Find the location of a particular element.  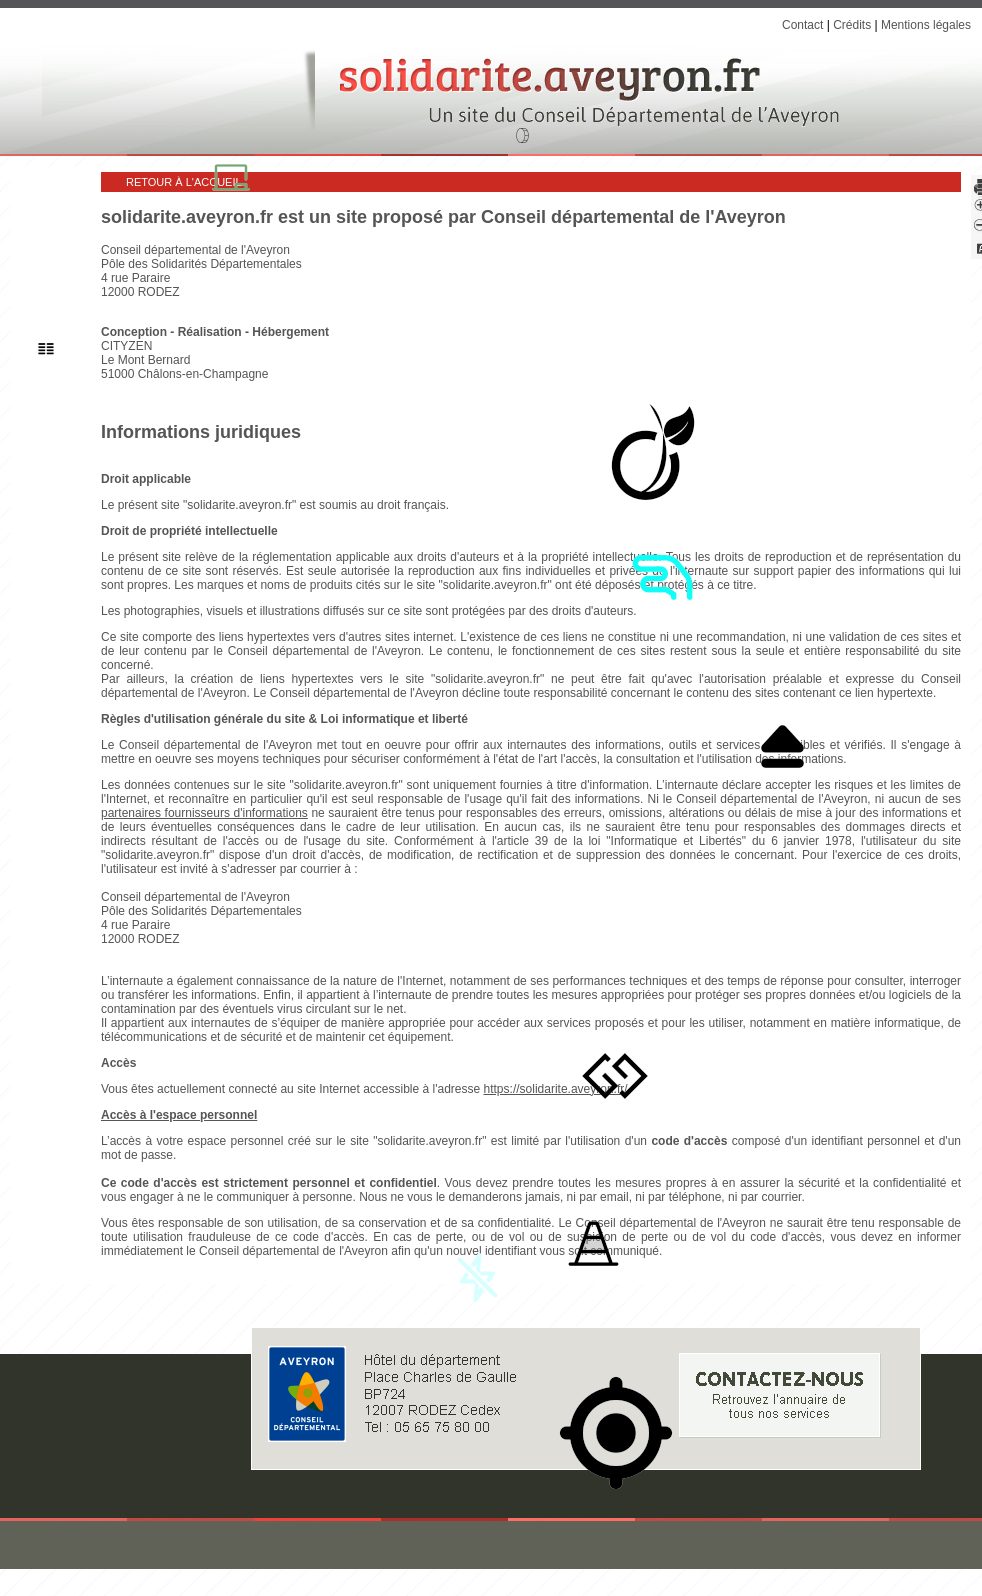

lizard gesture in rock-paper-scissors-lizard-spock game is located at coordinates (662, 577).